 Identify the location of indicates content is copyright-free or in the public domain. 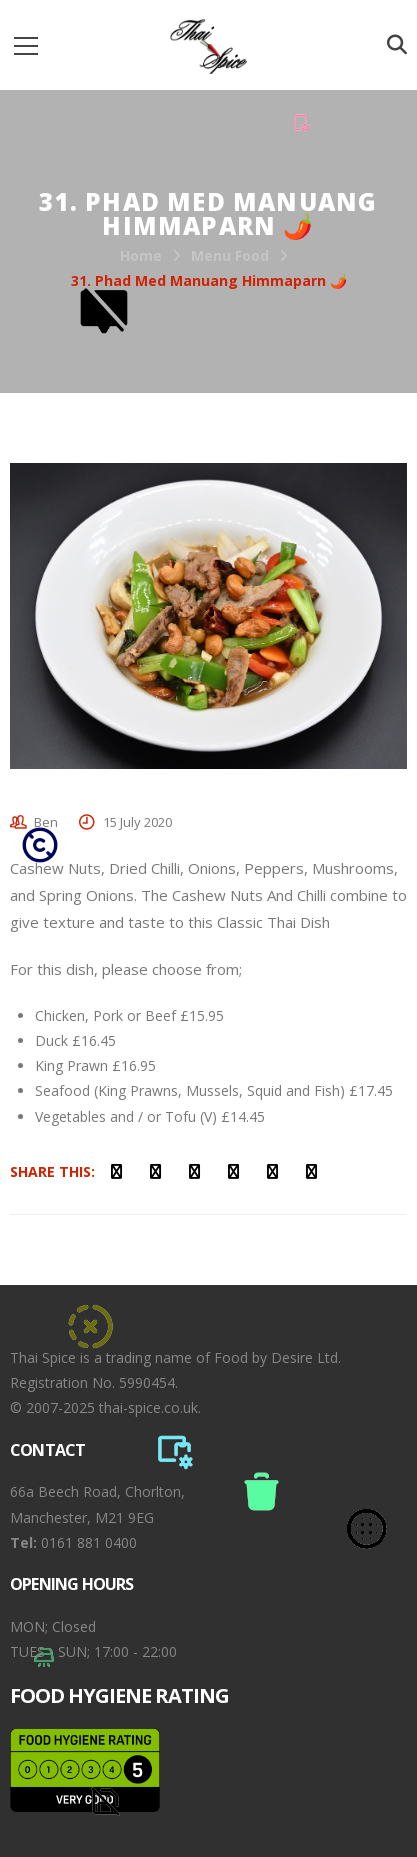
(40, 845).